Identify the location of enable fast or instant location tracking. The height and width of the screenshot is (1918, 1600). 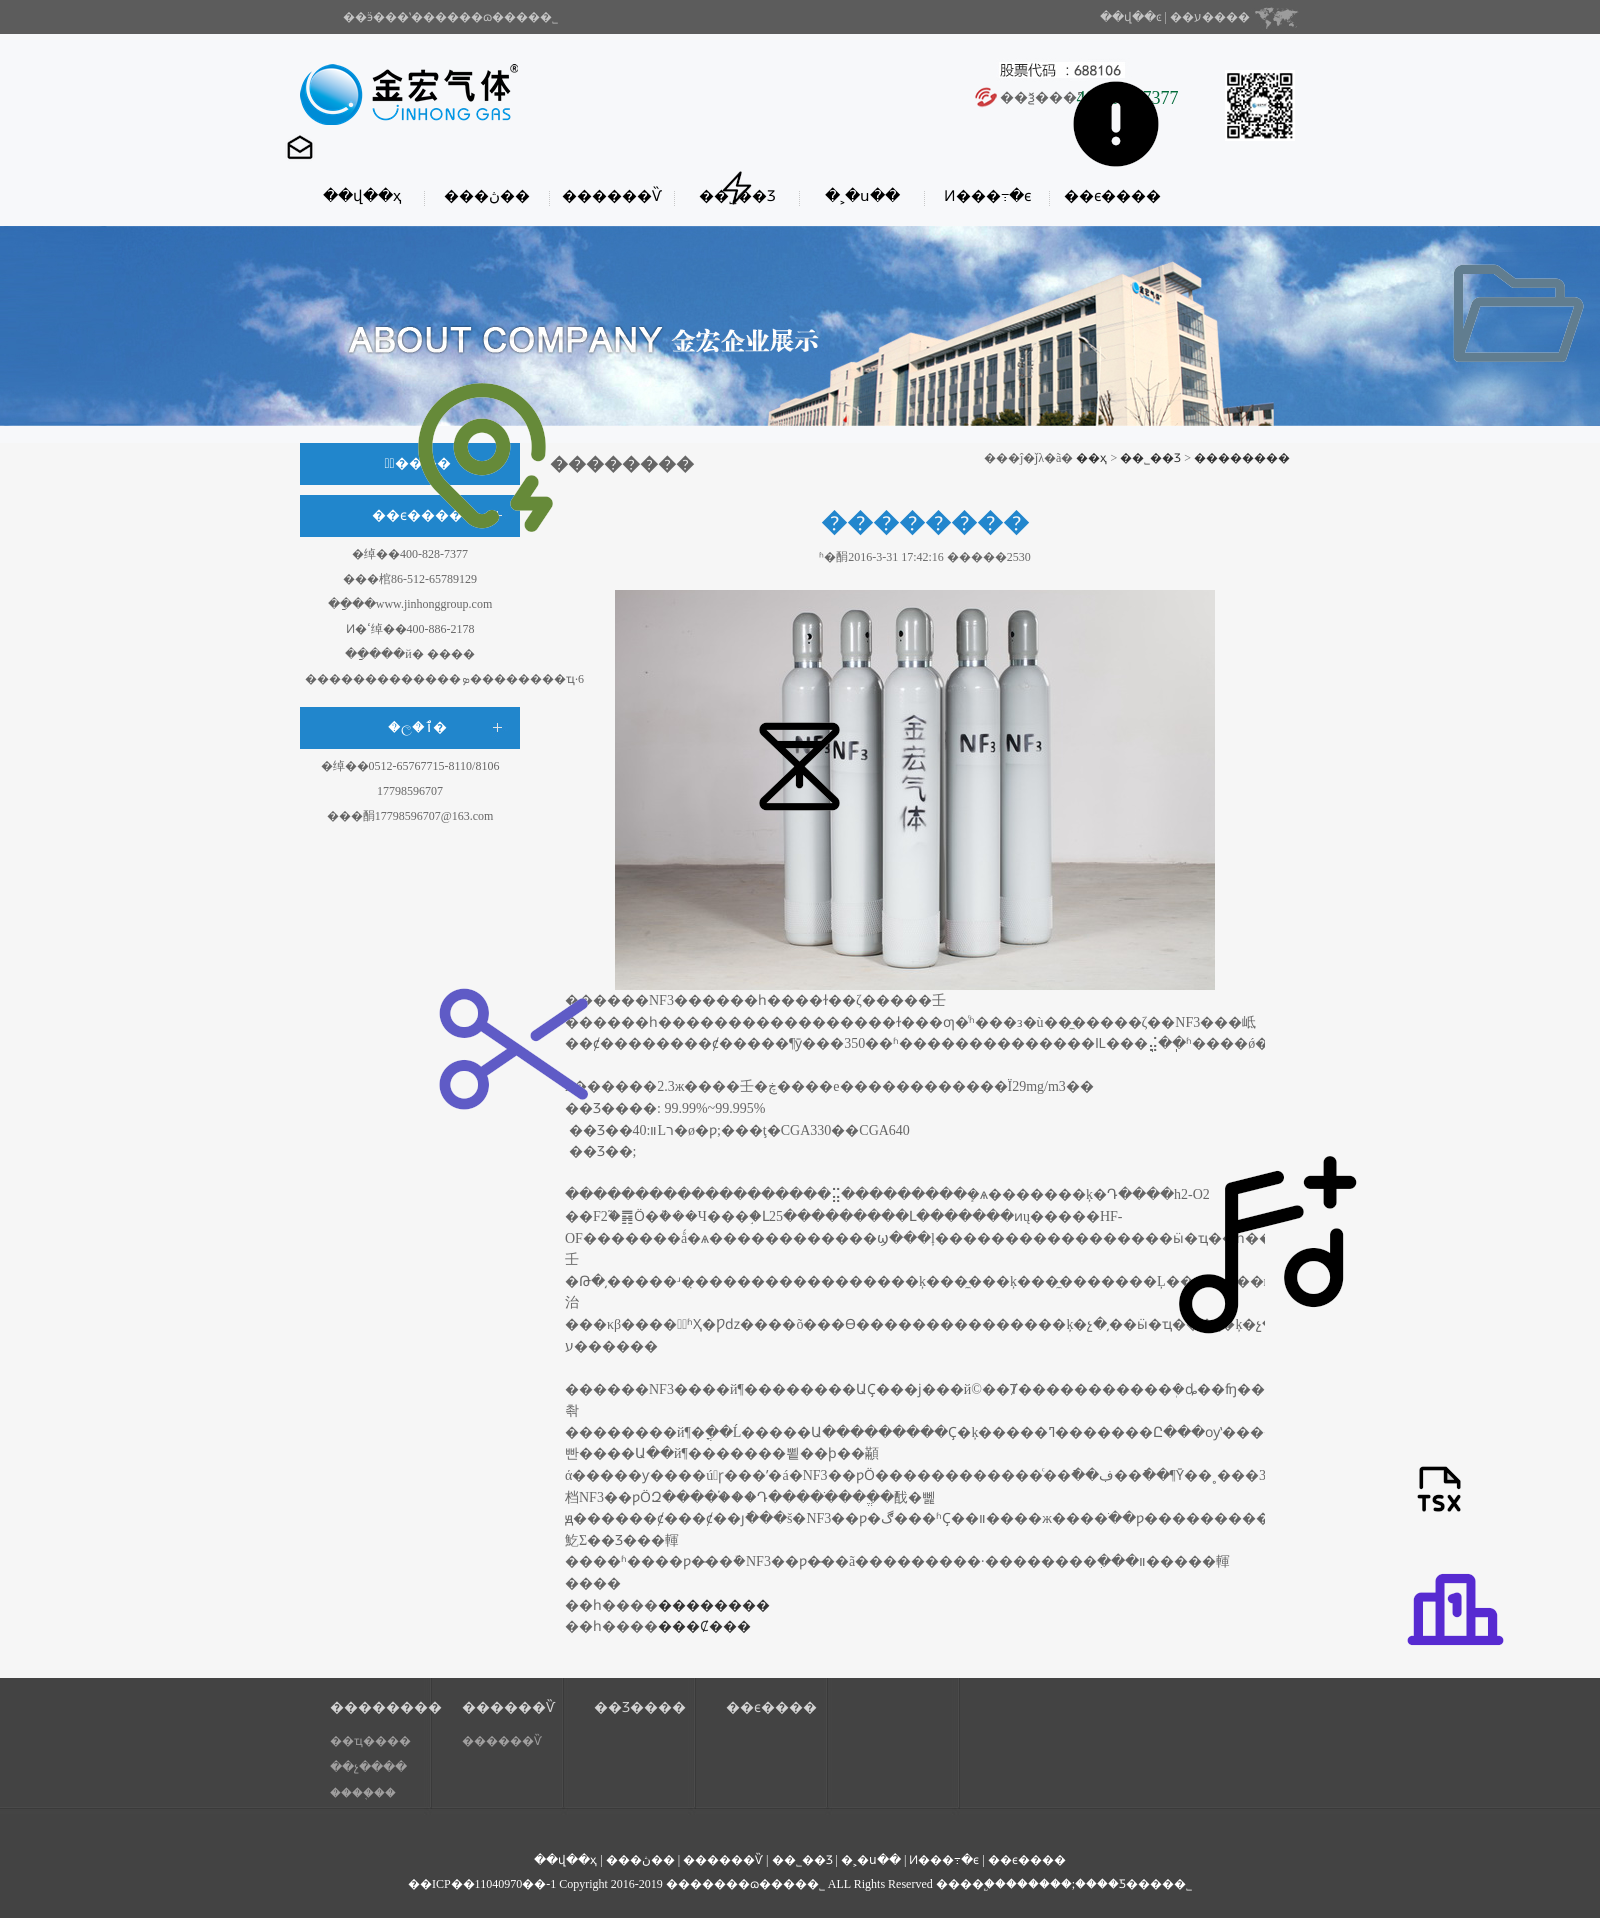
(482, 454).